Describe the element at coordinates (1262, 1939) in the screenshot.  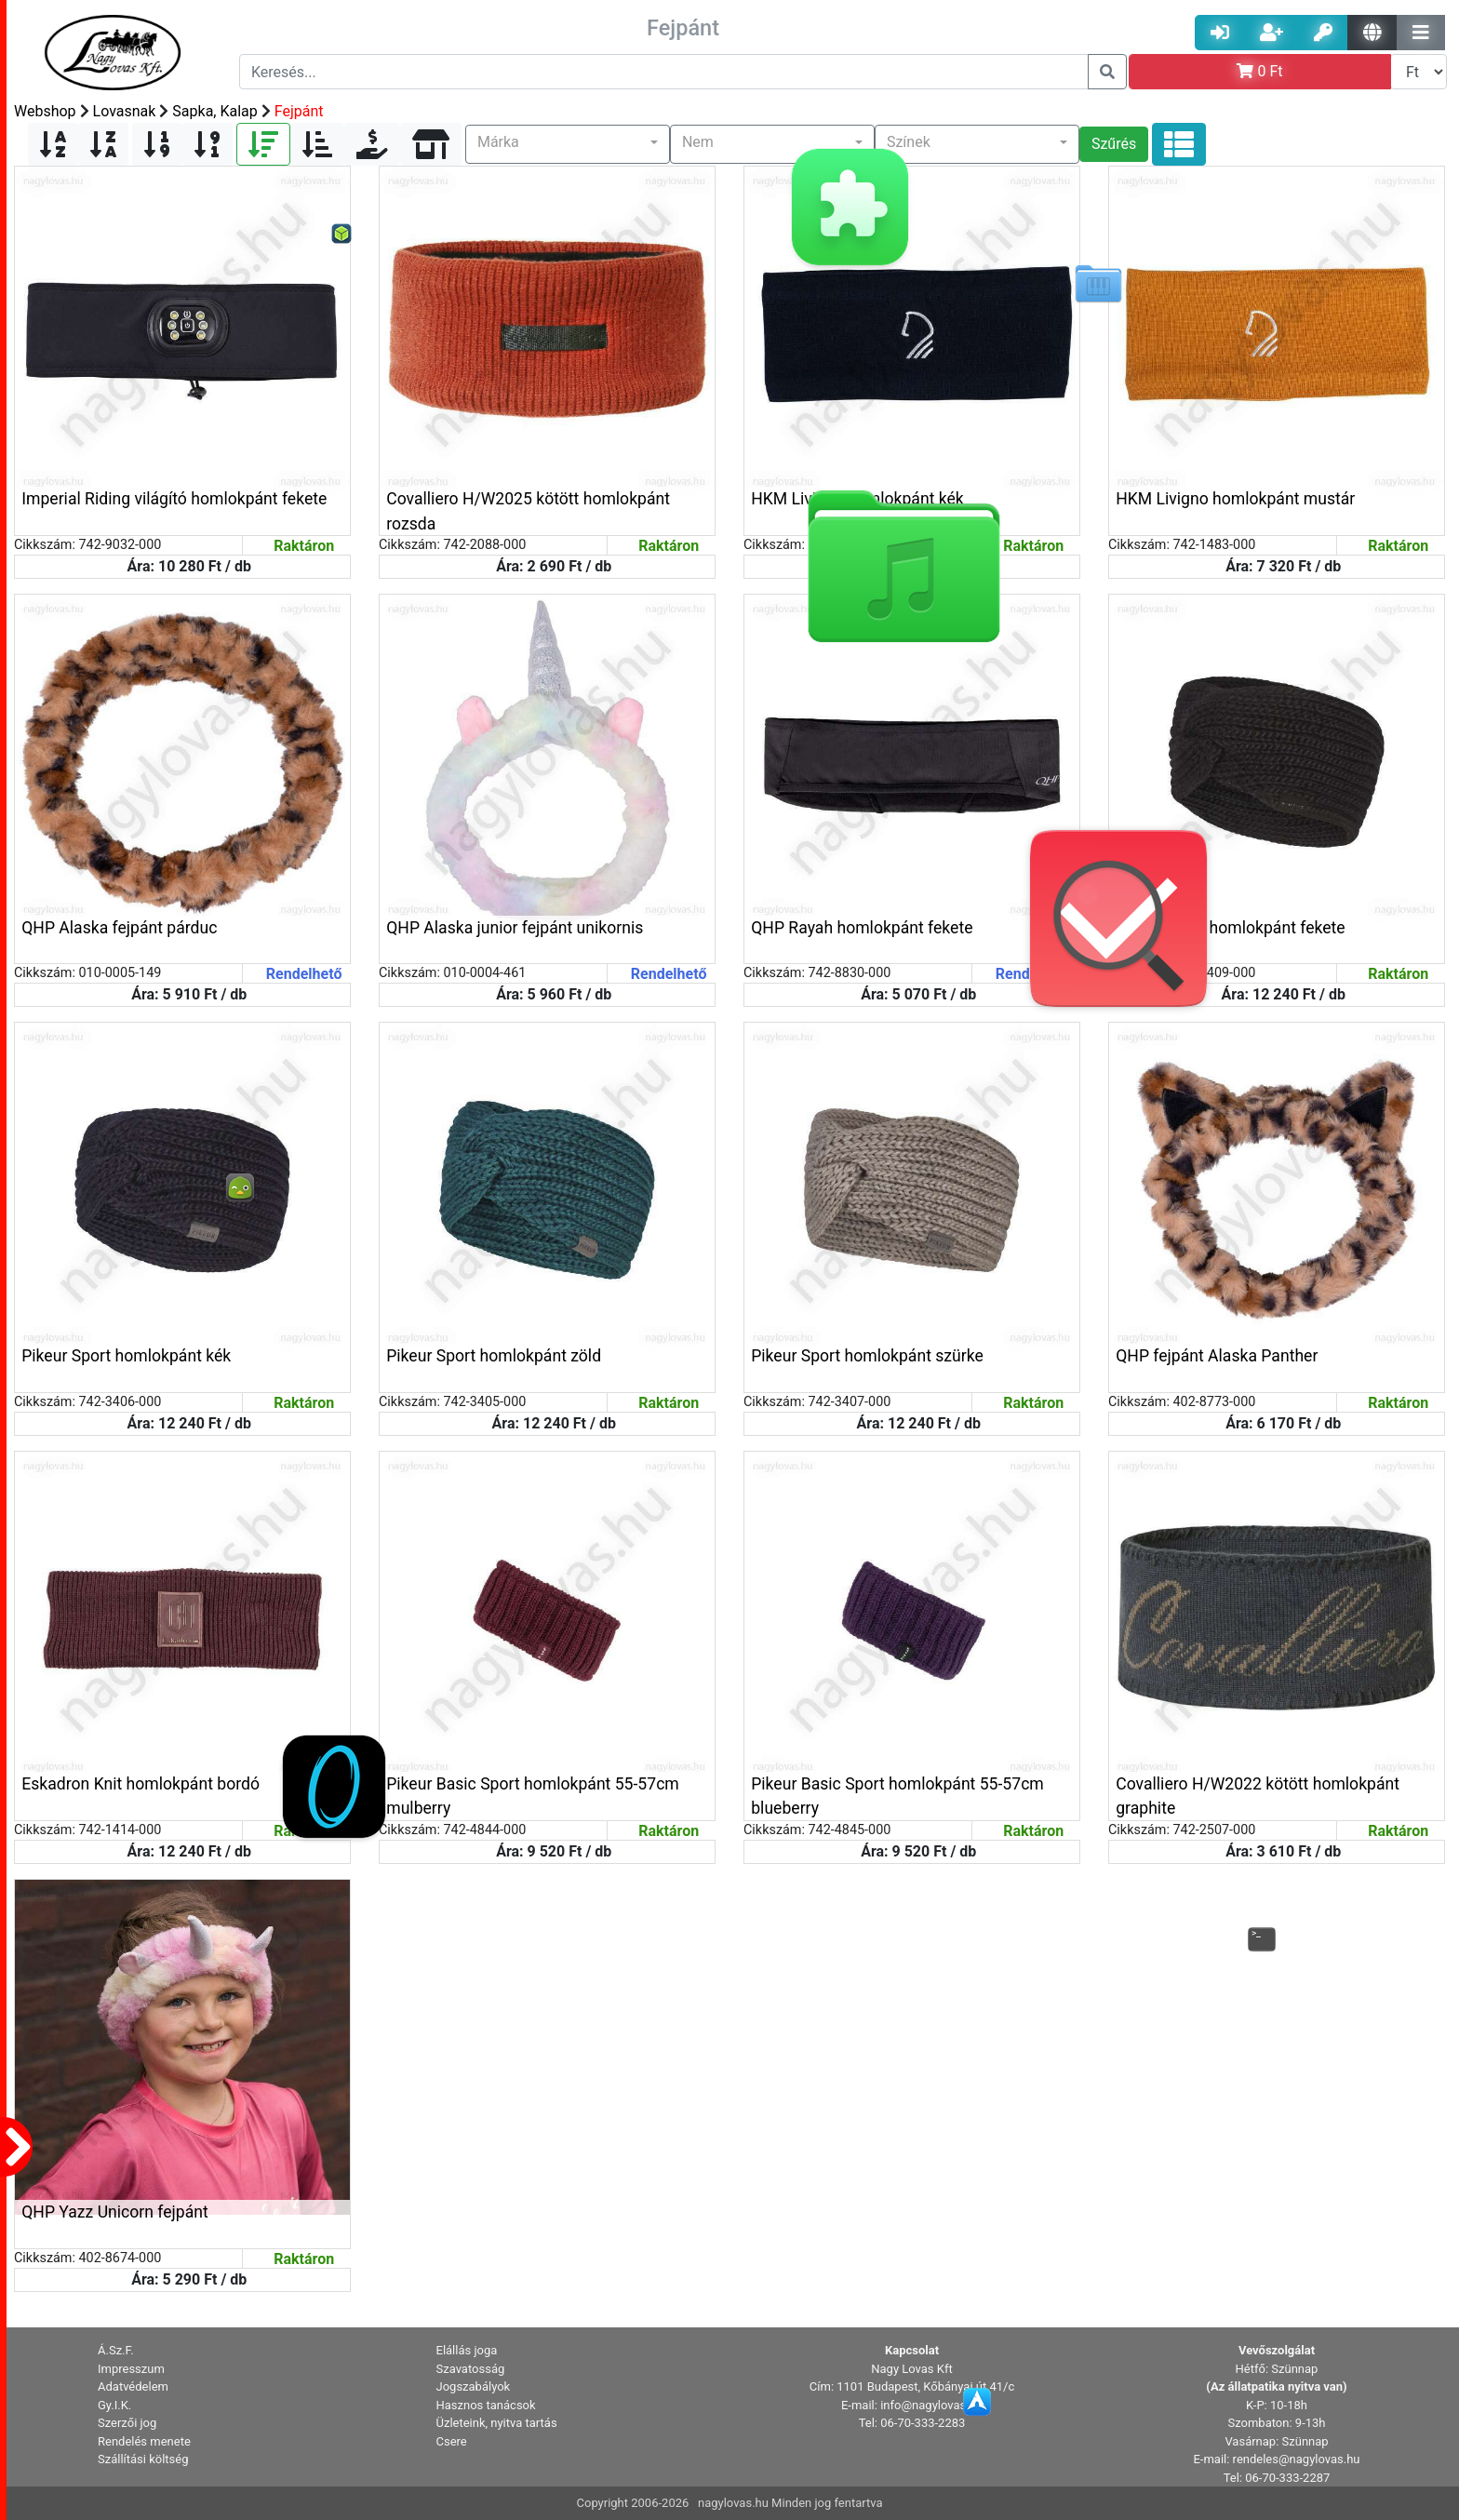
I see `open the terminal application` at that location.